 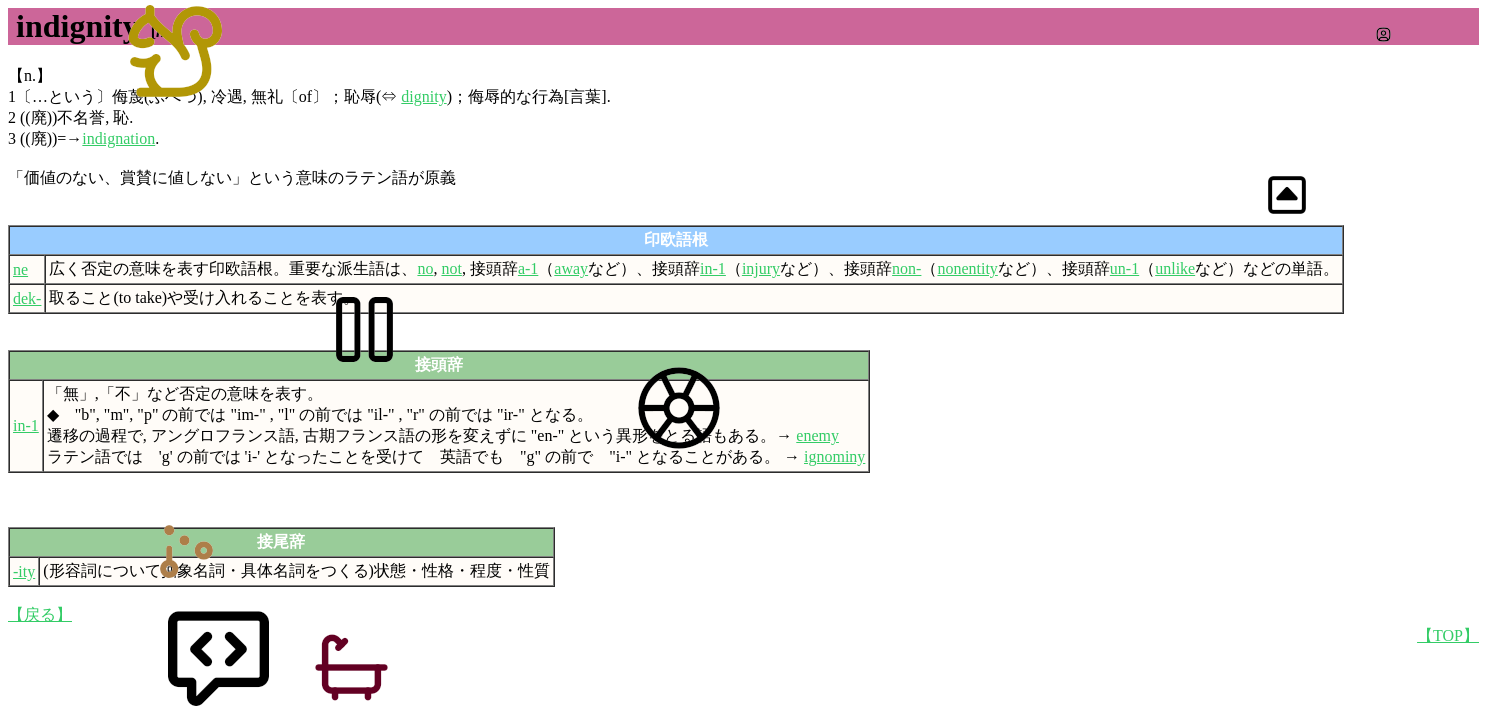 What do you see at coordinates (186, 549) in the screenshot?
I see `view pull requests in merge queue` at bounding box center [186, 549].